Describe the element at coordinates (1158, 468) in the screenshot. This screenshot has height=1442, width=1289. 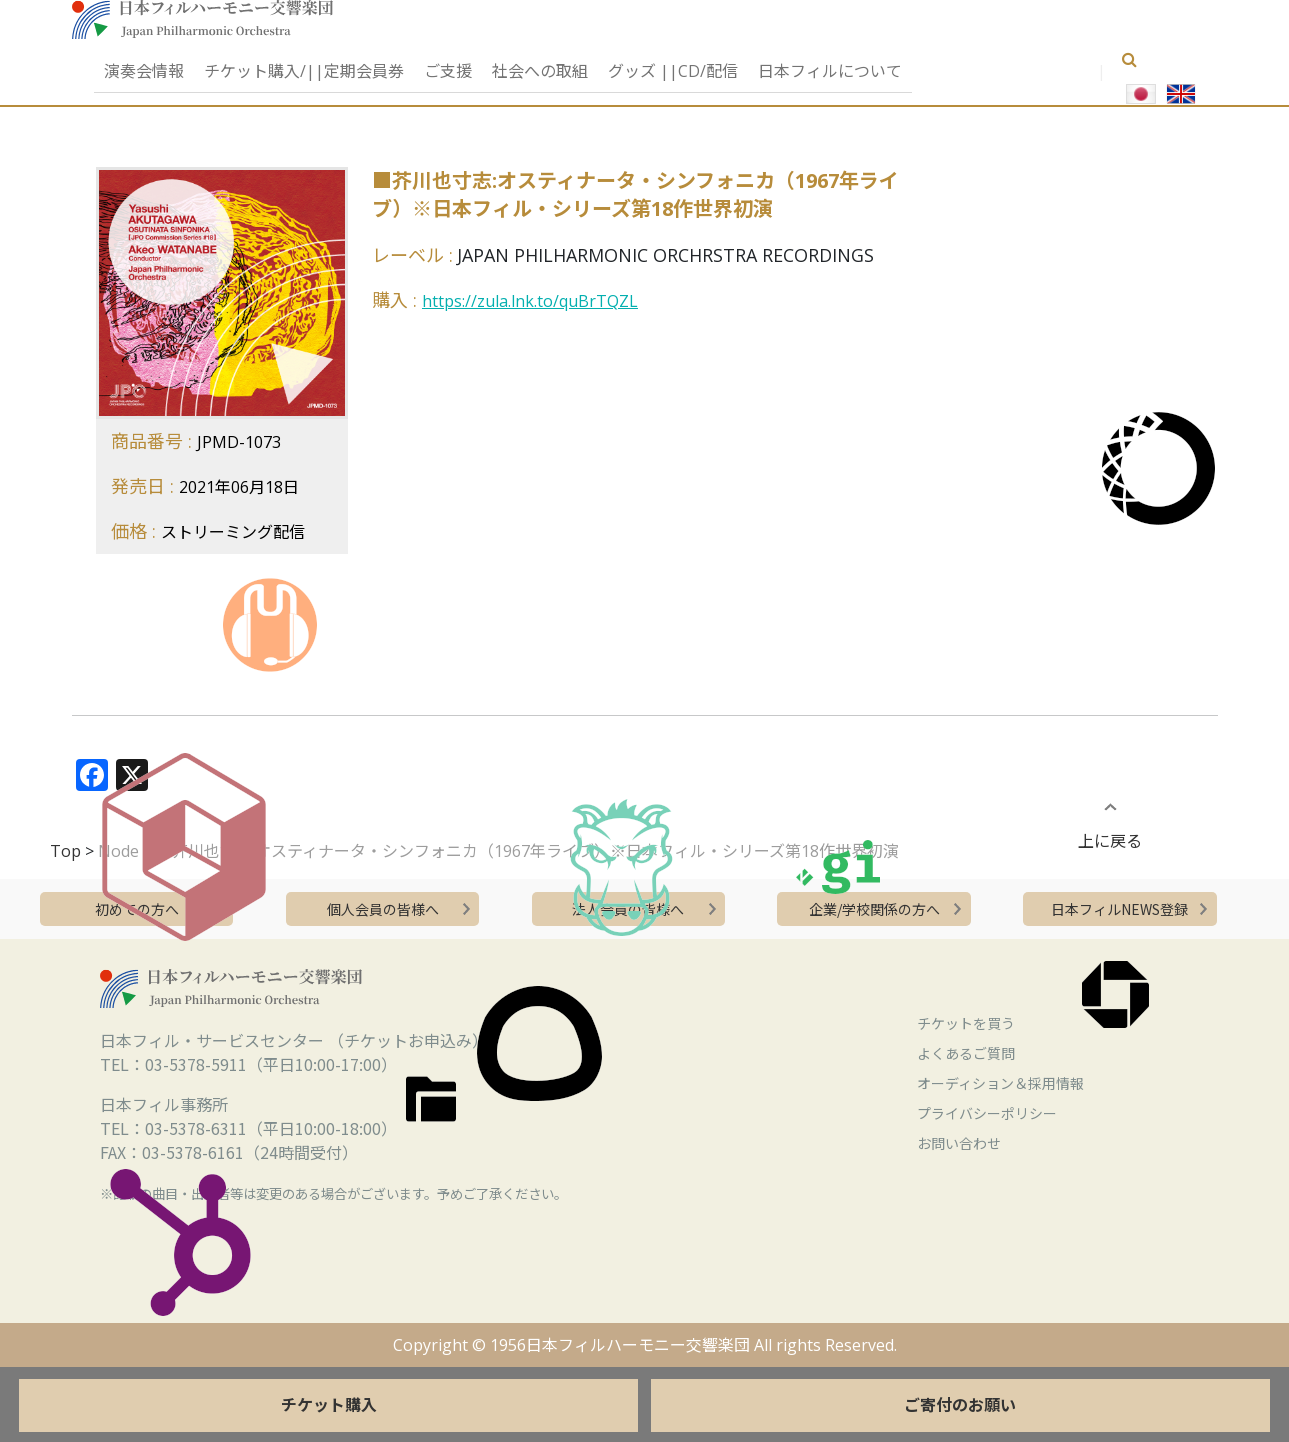
I see `open anaconda navigator` at that location.